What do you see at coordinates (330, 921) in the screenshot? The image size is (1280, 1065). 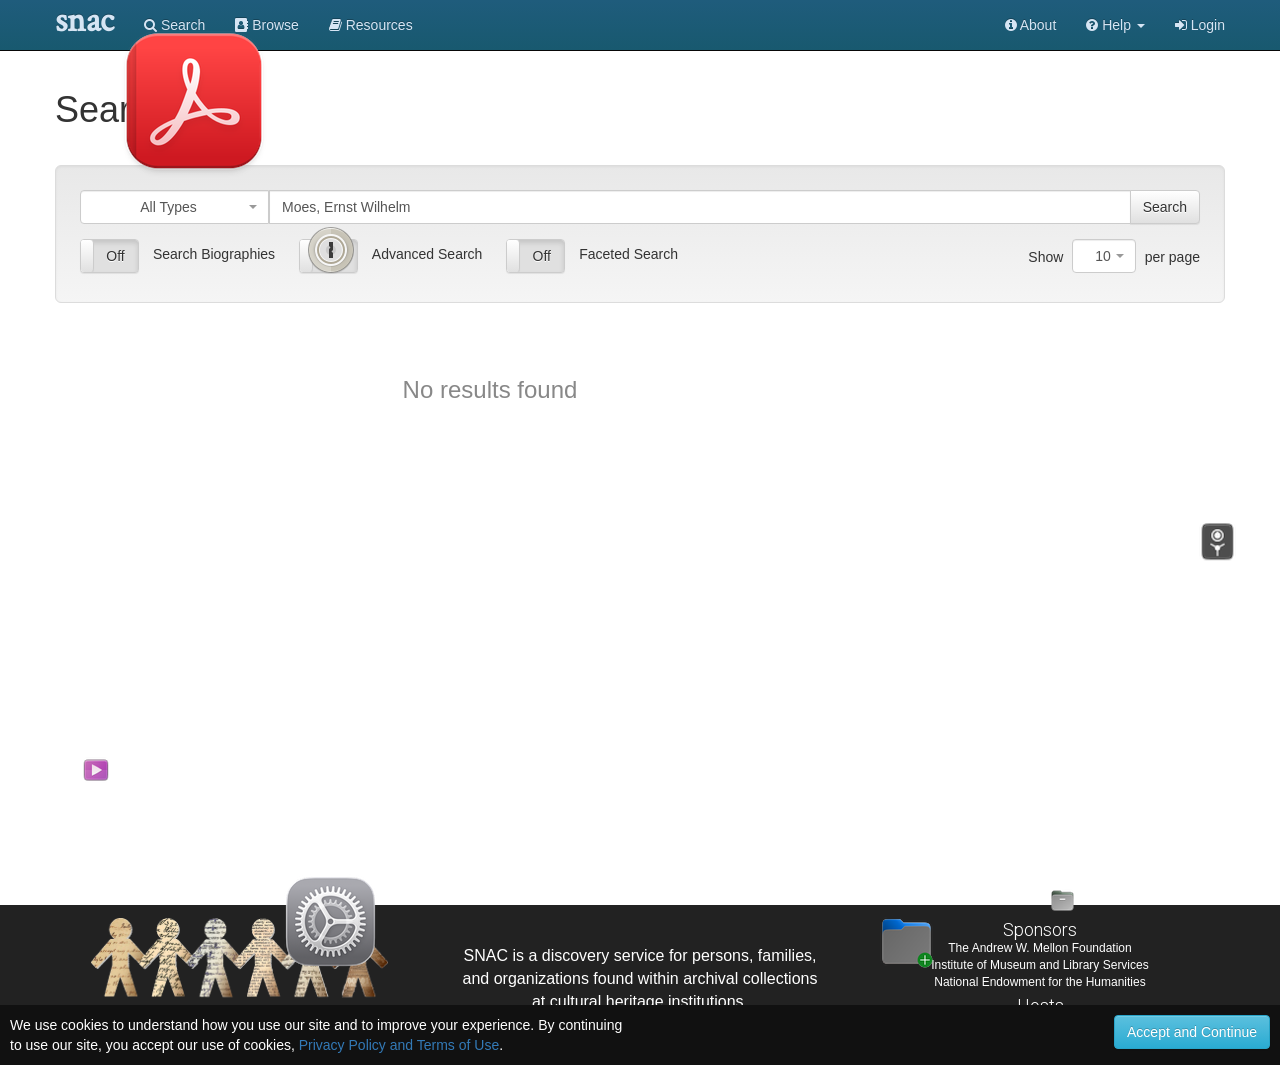 I see `open system settings` at bounding box center [330, 921].